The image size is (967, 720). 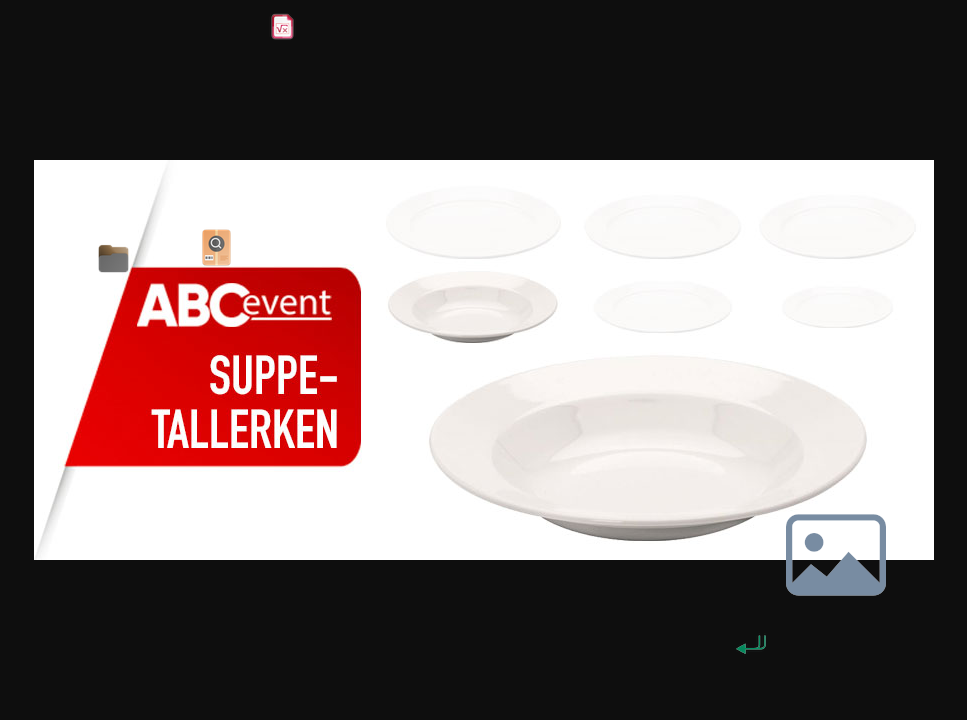 I want to click on reply to all recipients in an email thread, so click(x=750, y=642).